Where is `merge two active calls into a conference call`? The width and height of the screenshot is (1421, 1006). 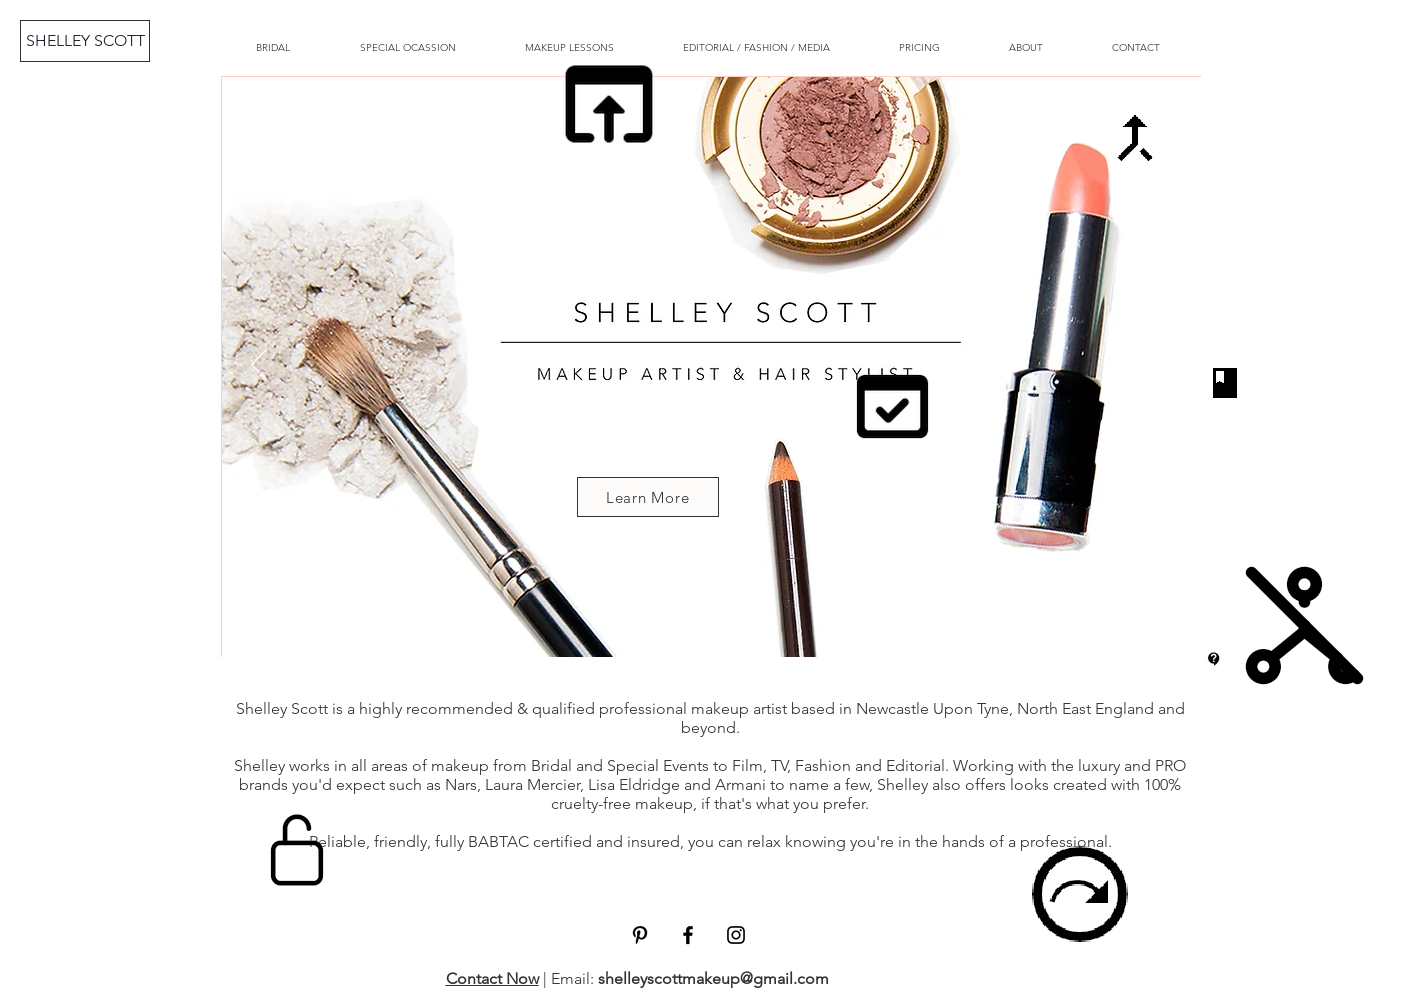
merge two active calls into a conference call is located at coordinates (1135, 138).